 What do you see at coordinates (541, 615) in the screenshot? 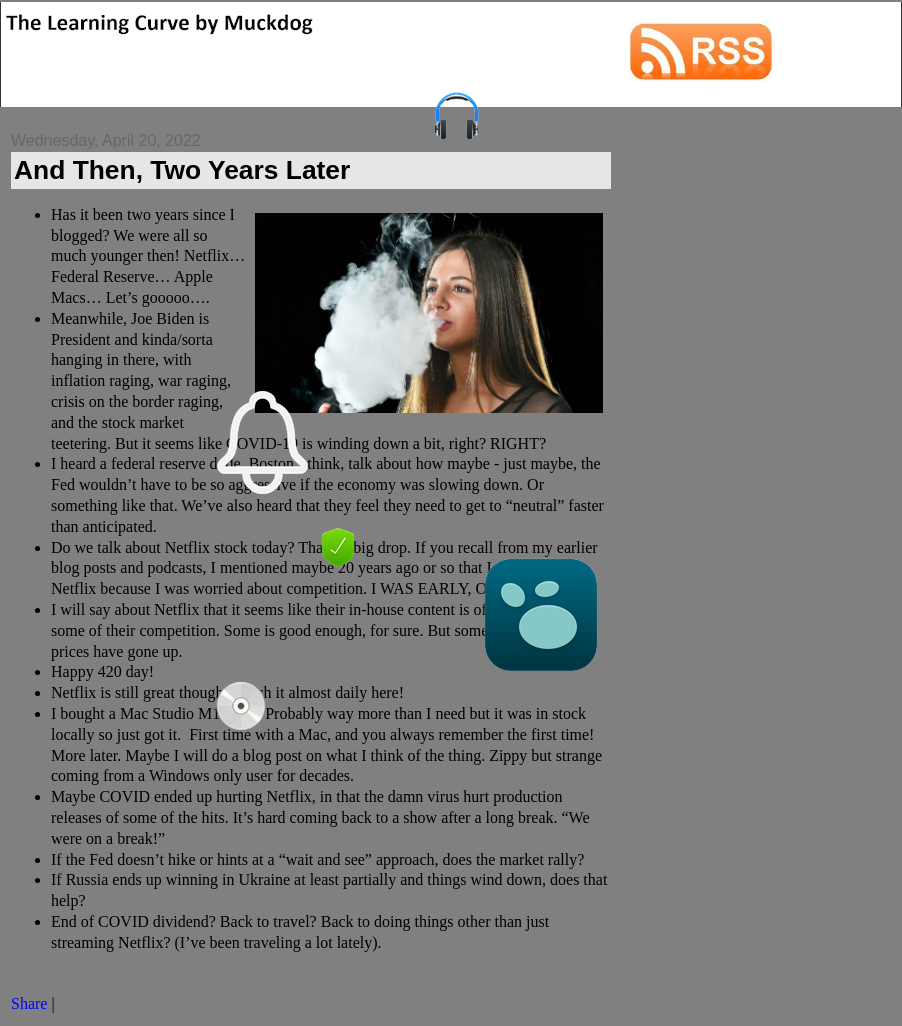
I see `open logseq app` at bounding box center [541, 615].